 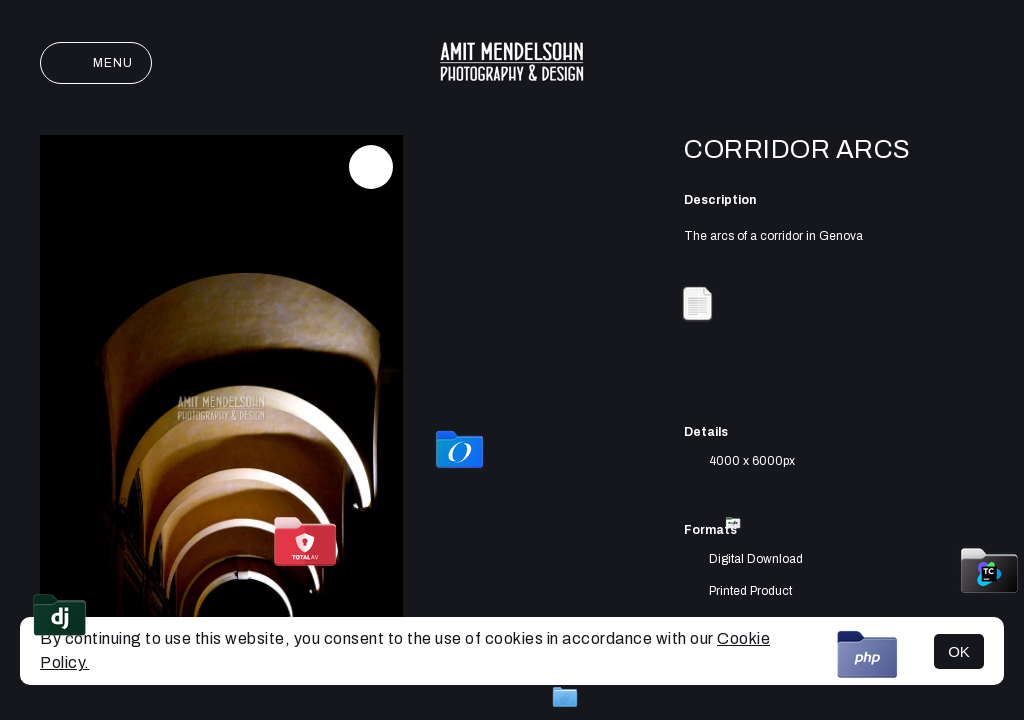 What do you see at coordinates (565, 697) in the screenshot?
I see `open folder containing email attachments` at bounding box center [565, 697].